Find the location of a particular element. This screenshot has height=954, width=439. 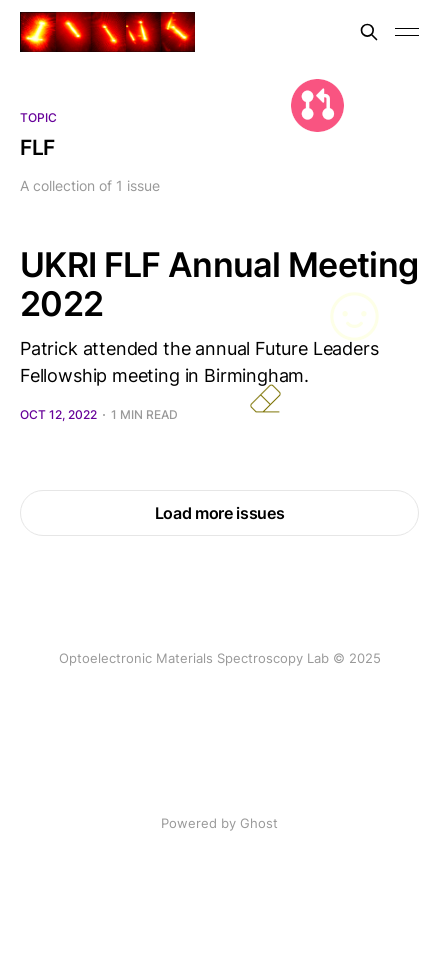

view open pull request in activity feed is located at coordinates (317, 105).